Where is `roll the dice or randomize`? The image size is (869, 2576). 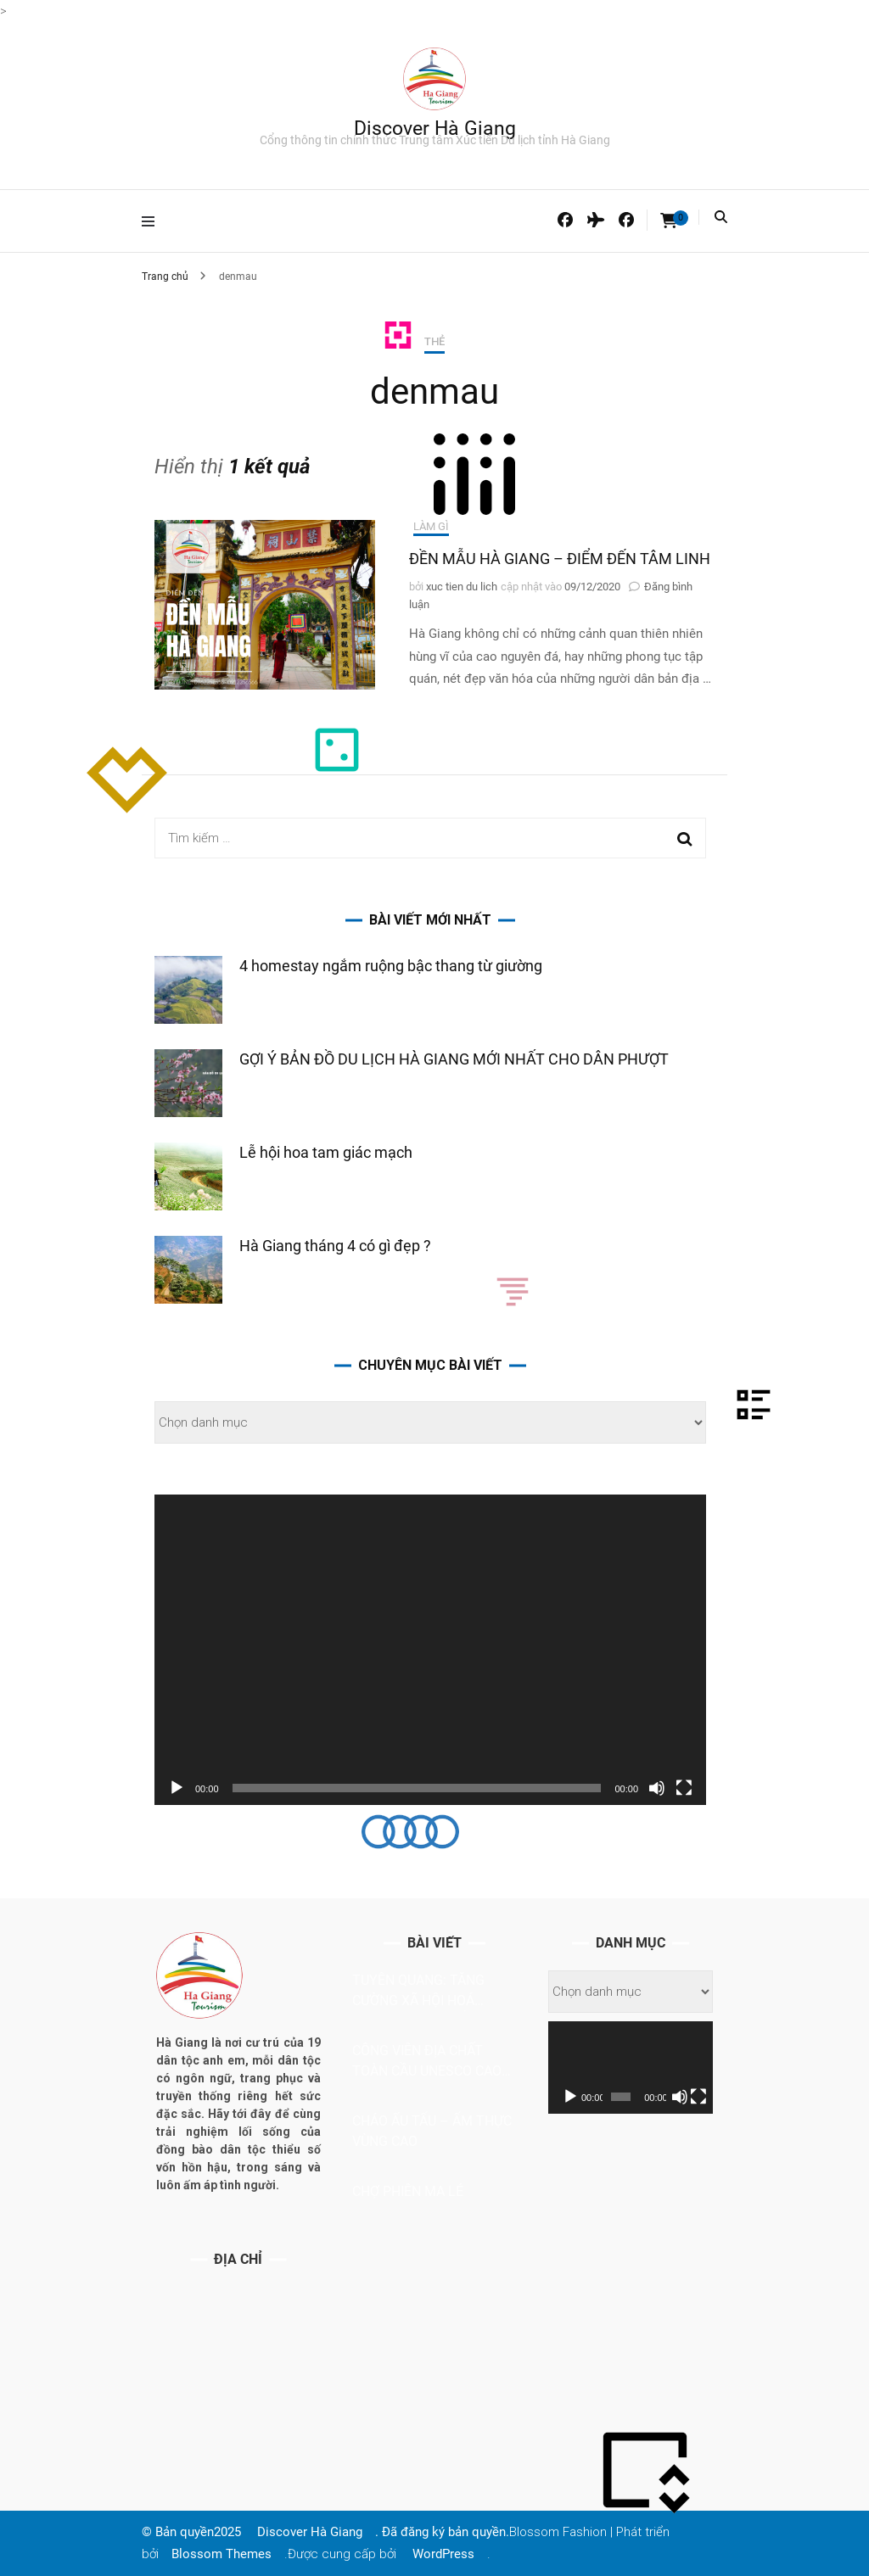 roll the dice or randomize is located at coordinates (337, 750).